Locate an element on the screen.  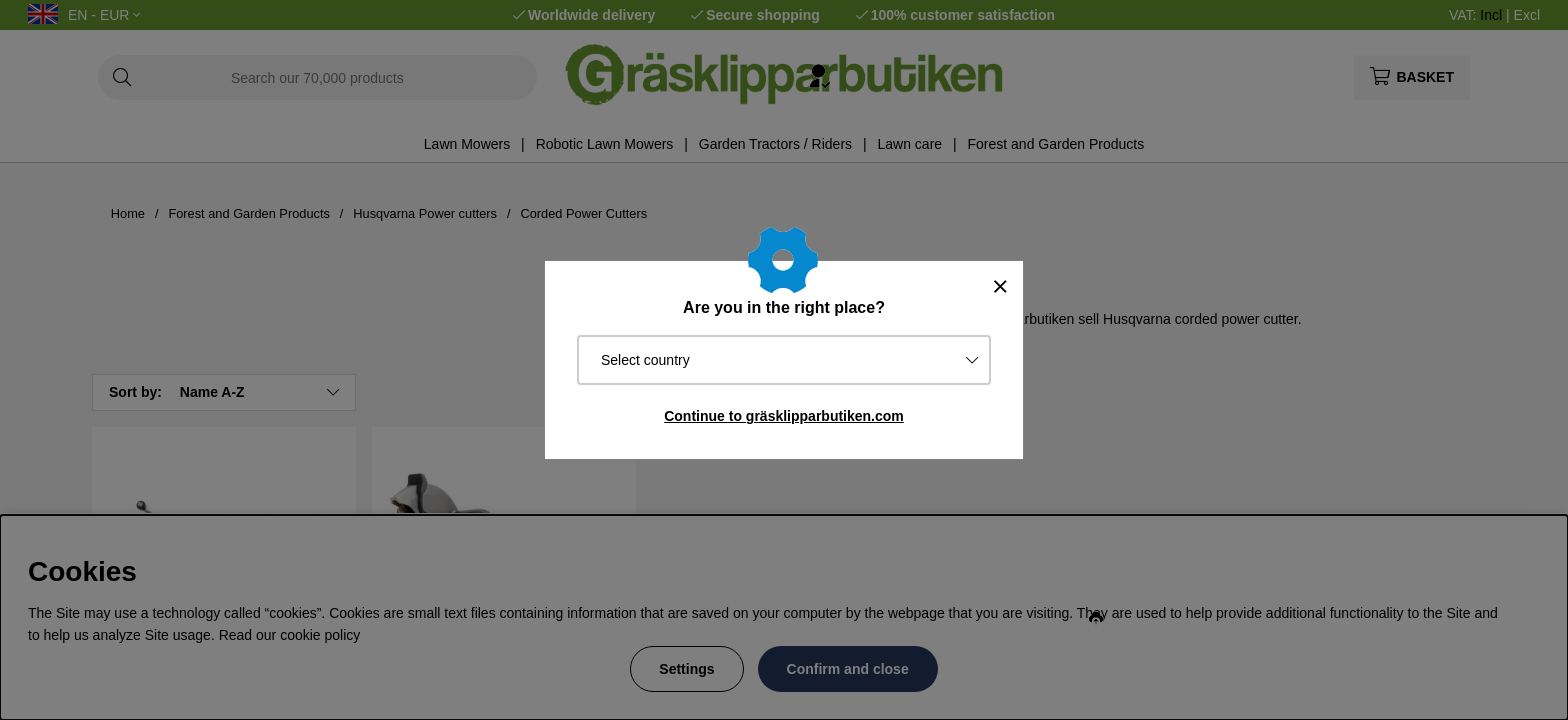
open settings menu is located at coordinates (783, 260).